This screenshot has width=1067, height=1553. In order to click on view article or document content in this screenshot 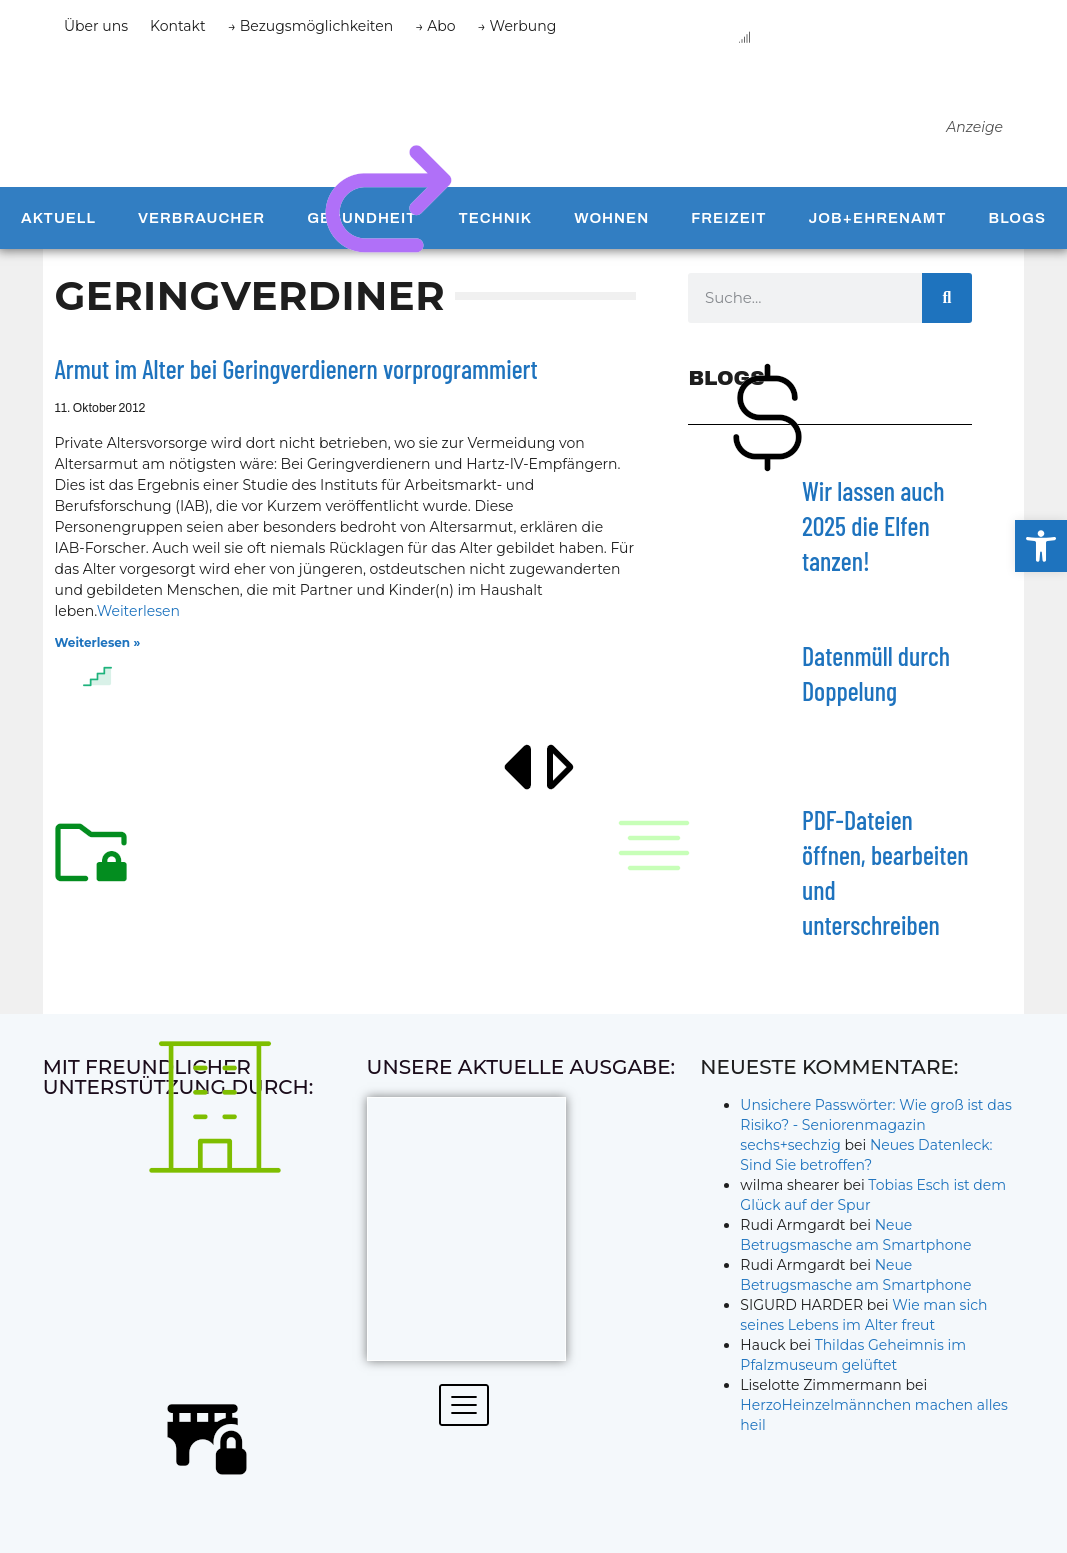, I will do `click(464, 1405)`.